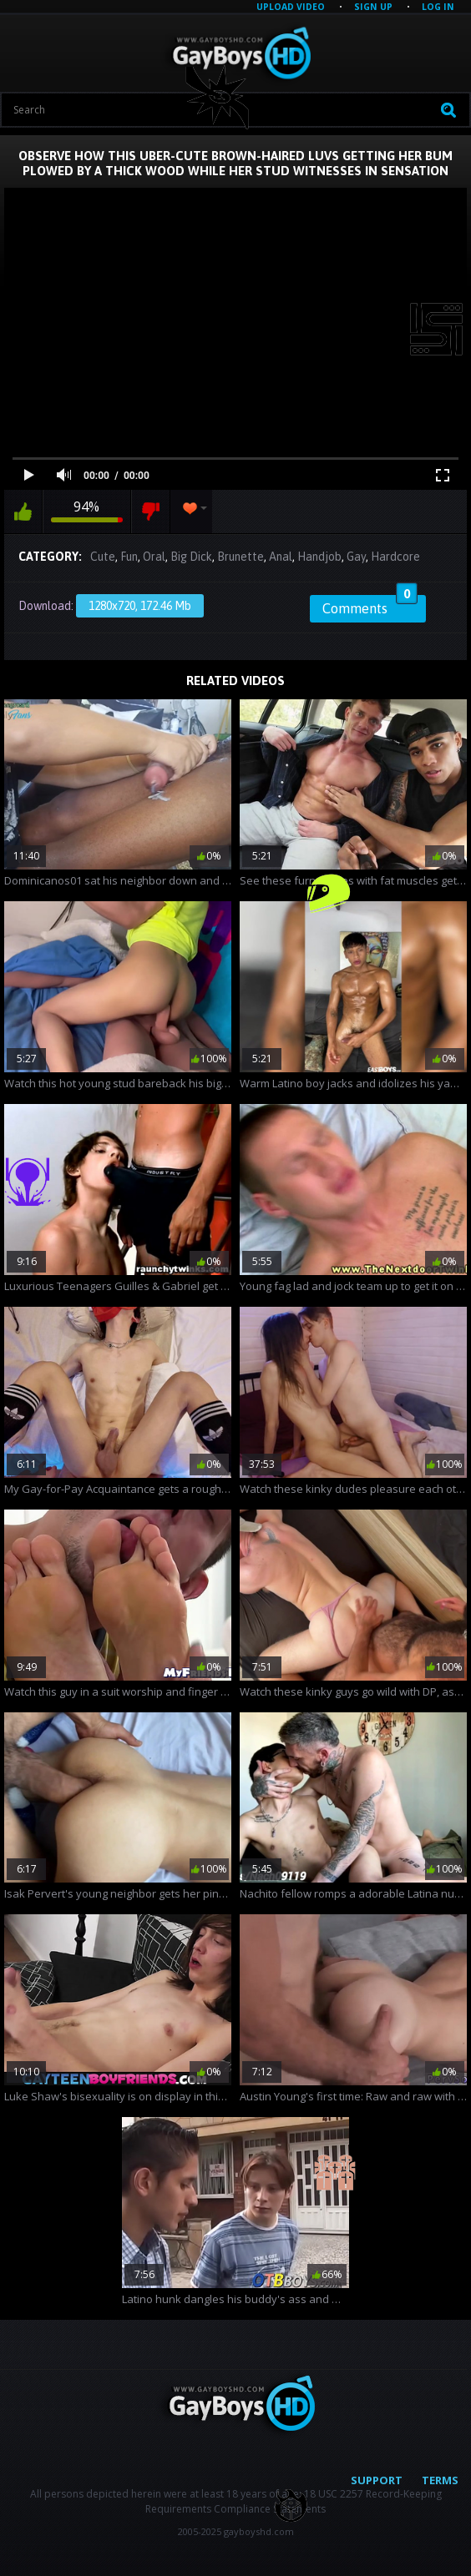  What do you see at coordinates (28, 1182) in the screenshot?
I see `smelting or metalworking process in progress` at bounding box center [28, 1182].